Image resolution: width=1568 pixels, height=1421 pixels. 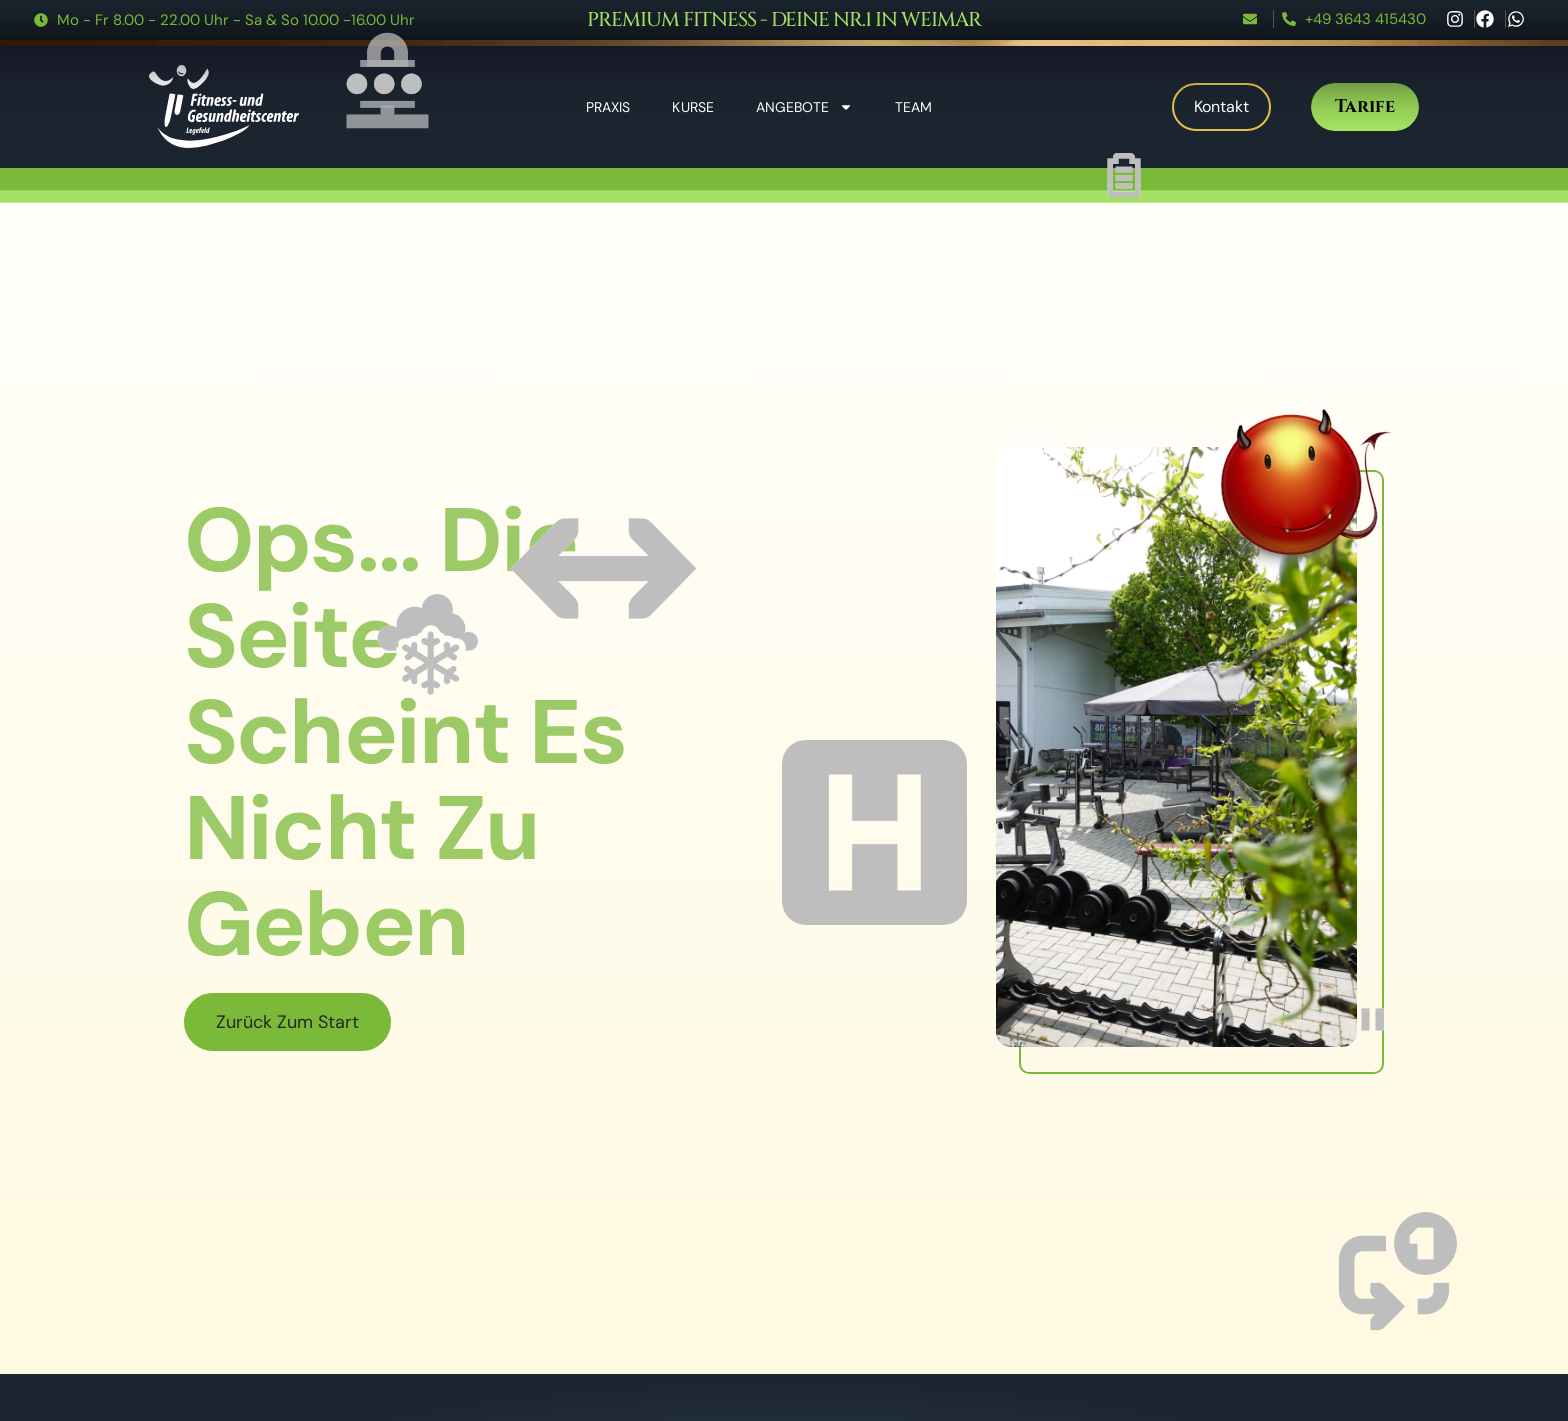 I want to click on flip object horizontally, so click(x=603, y=568).